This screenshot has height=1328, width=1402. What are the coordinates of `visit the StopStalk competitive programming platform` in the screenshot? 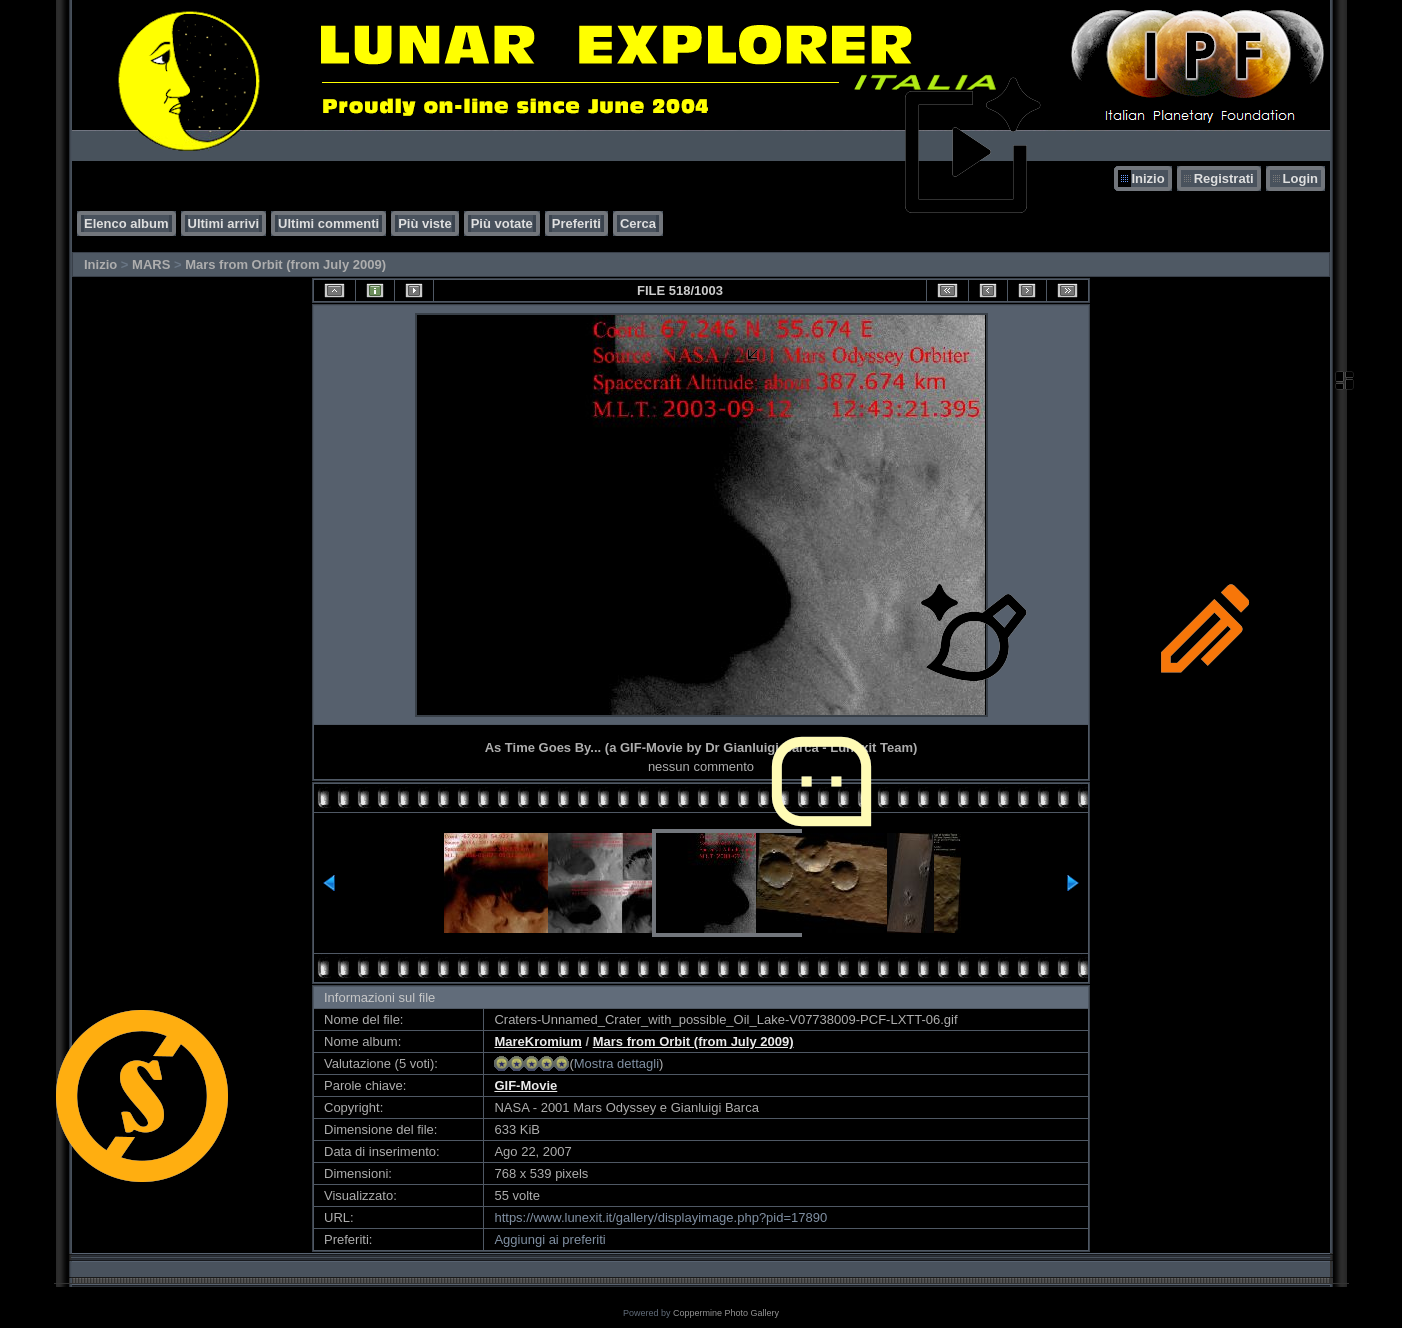 It's located at (142, 1096).